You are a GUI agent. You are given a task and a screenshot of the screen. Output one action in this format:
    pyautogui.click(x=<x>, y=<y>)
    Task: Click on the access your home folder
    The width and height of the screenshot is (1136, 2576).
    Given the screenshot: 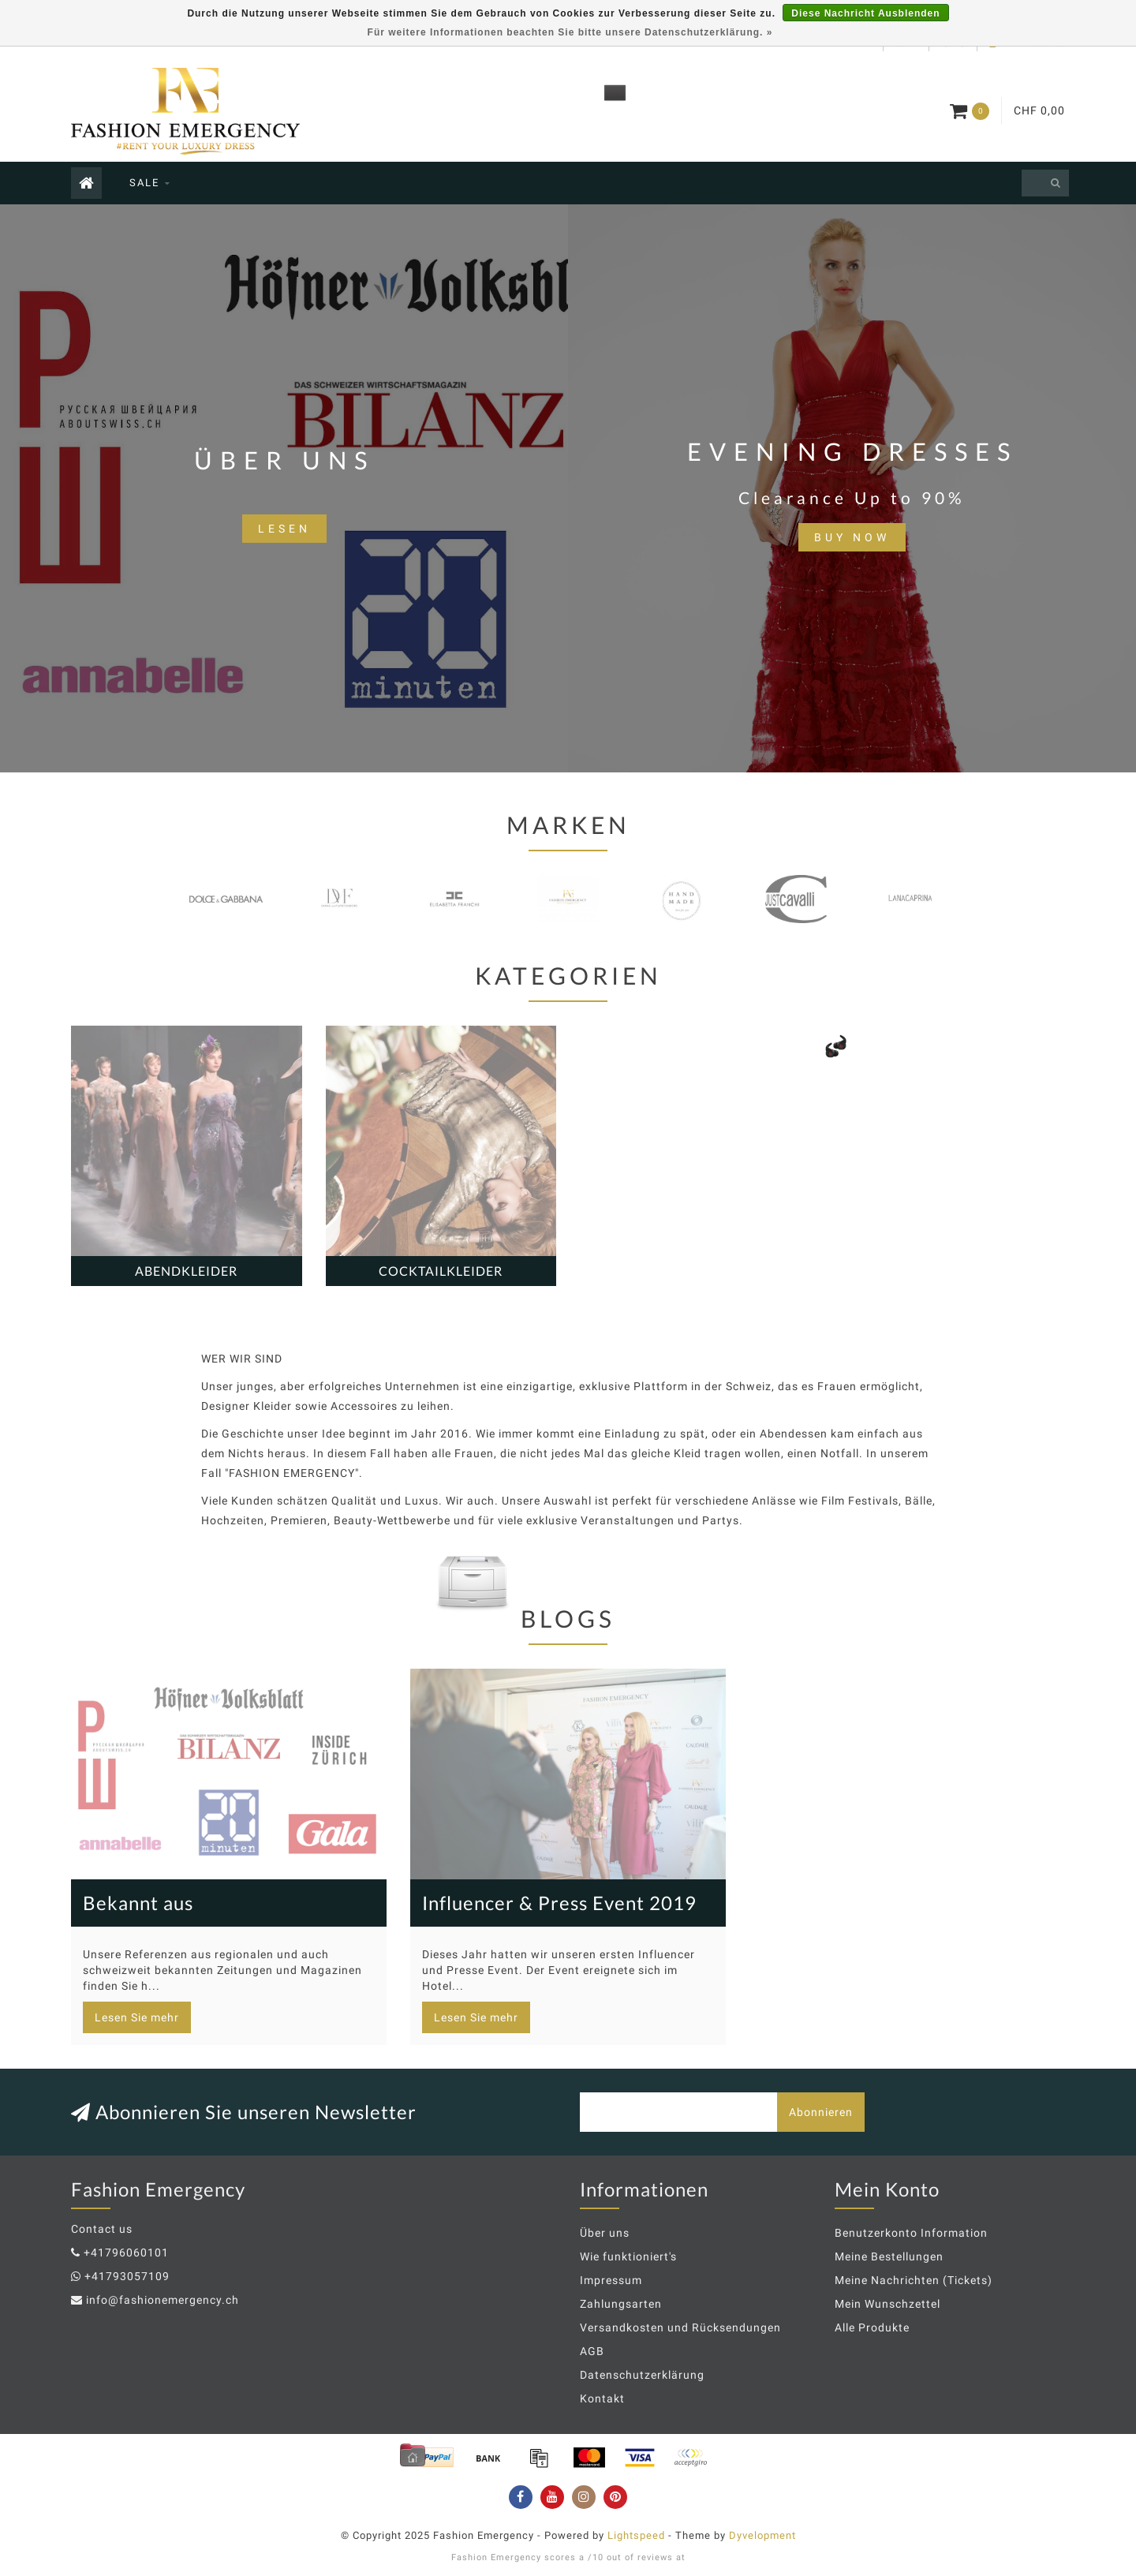 What is the action you would take?
    pyautogui.click(x=413, y=2454)
    